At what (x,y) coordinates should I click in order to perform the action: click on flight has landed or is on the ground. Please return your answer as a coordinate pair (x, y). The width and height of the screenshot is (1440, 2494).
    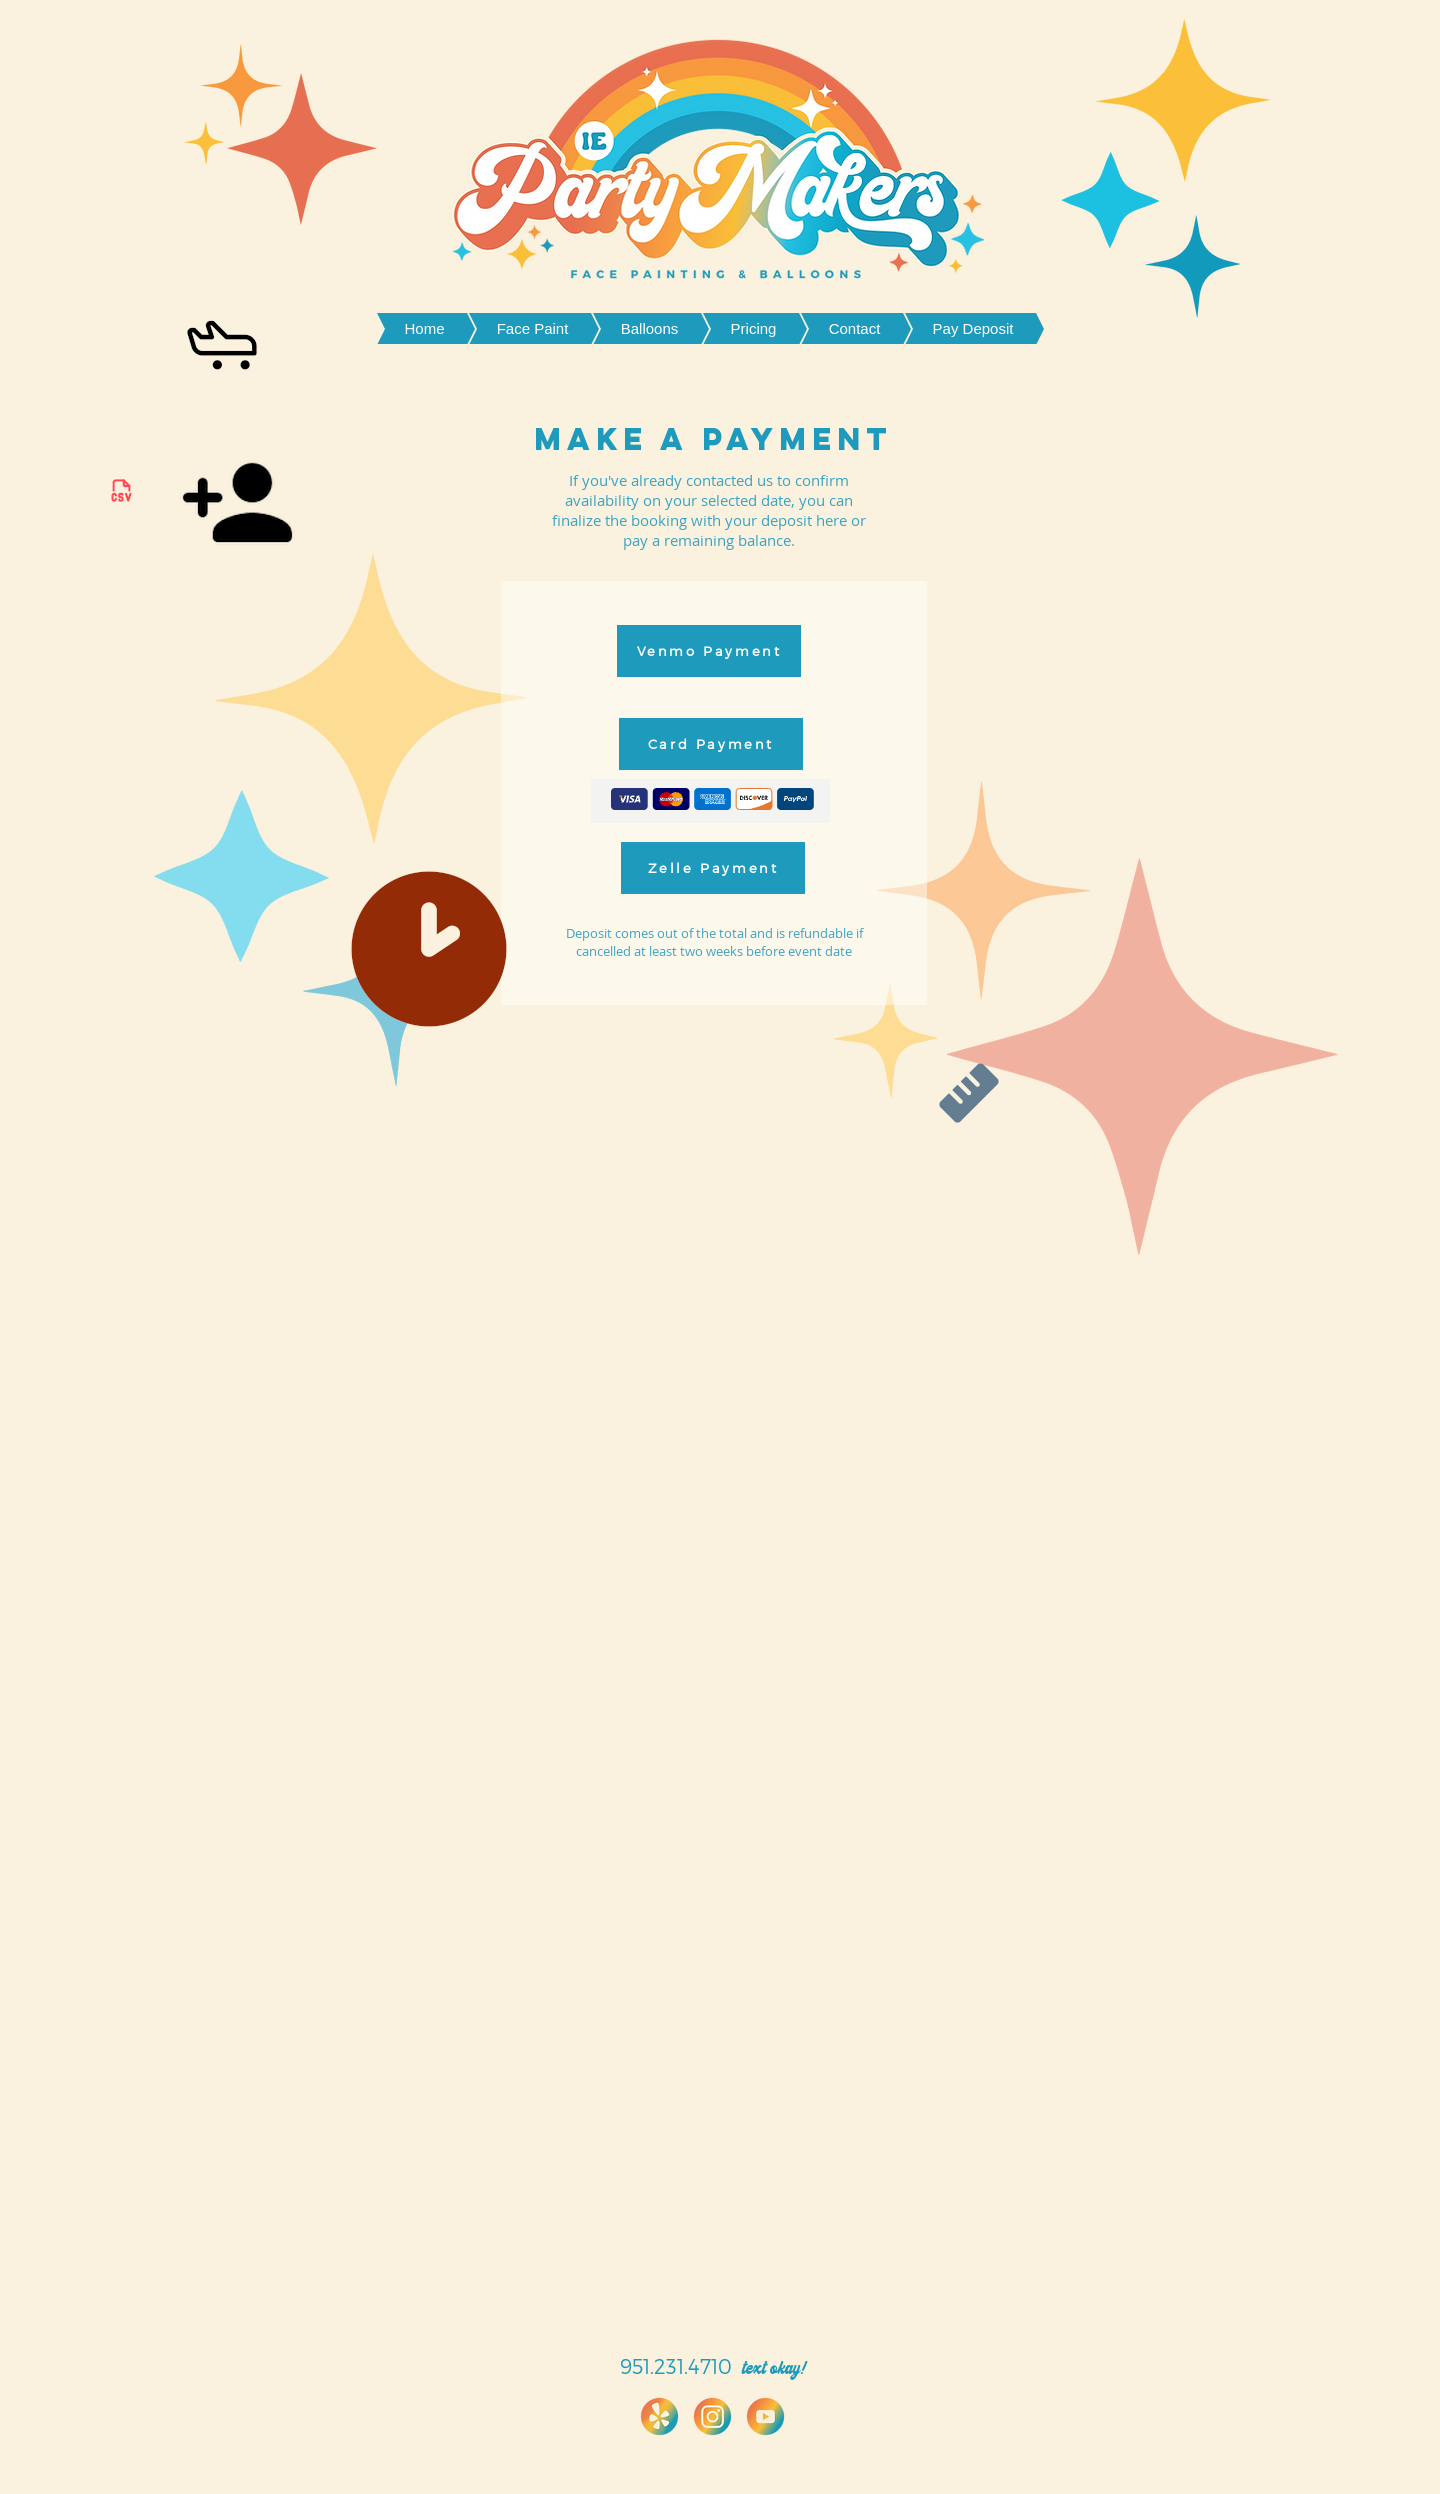
    Looking at the image, I should click on (222, 344).